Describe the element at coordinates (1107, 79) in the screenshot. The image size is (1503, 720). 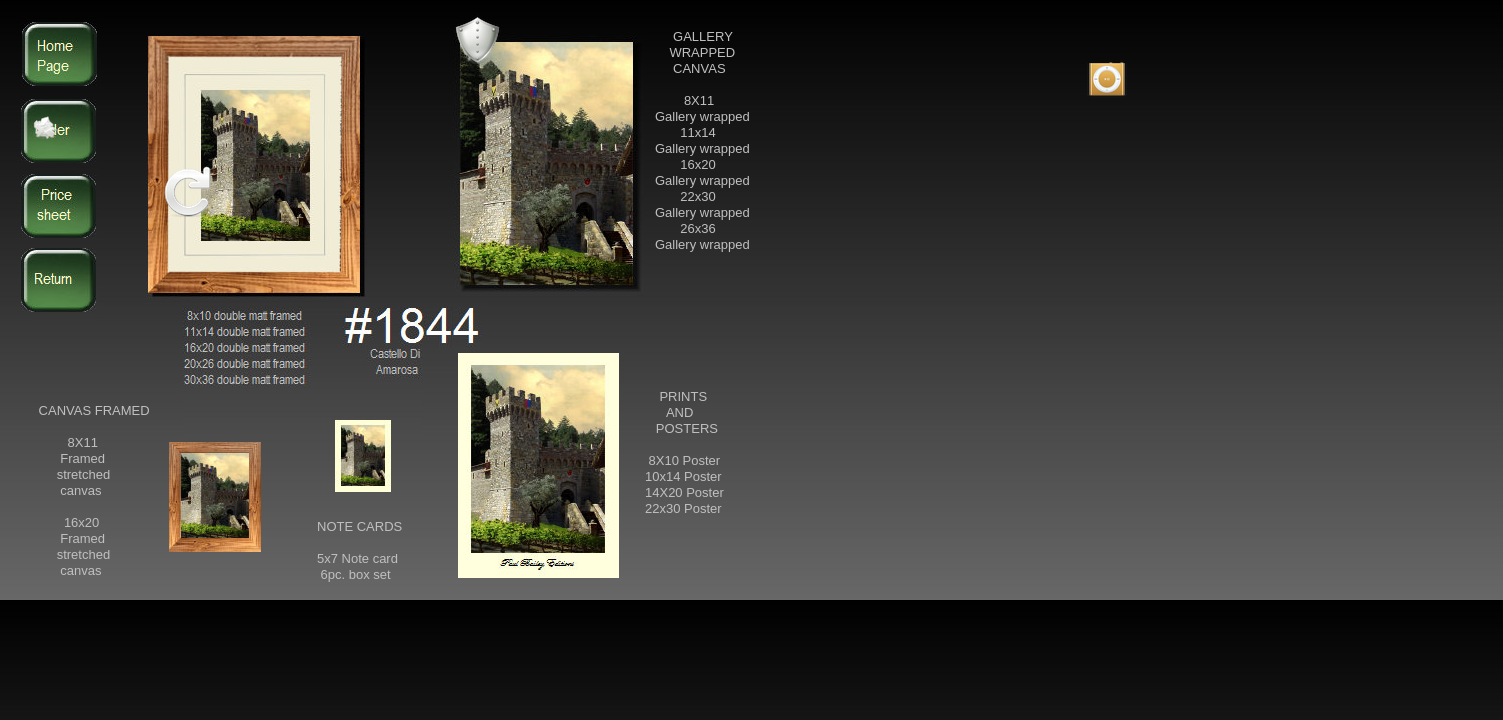
I see `iPod shuffle device in orange` at that location.